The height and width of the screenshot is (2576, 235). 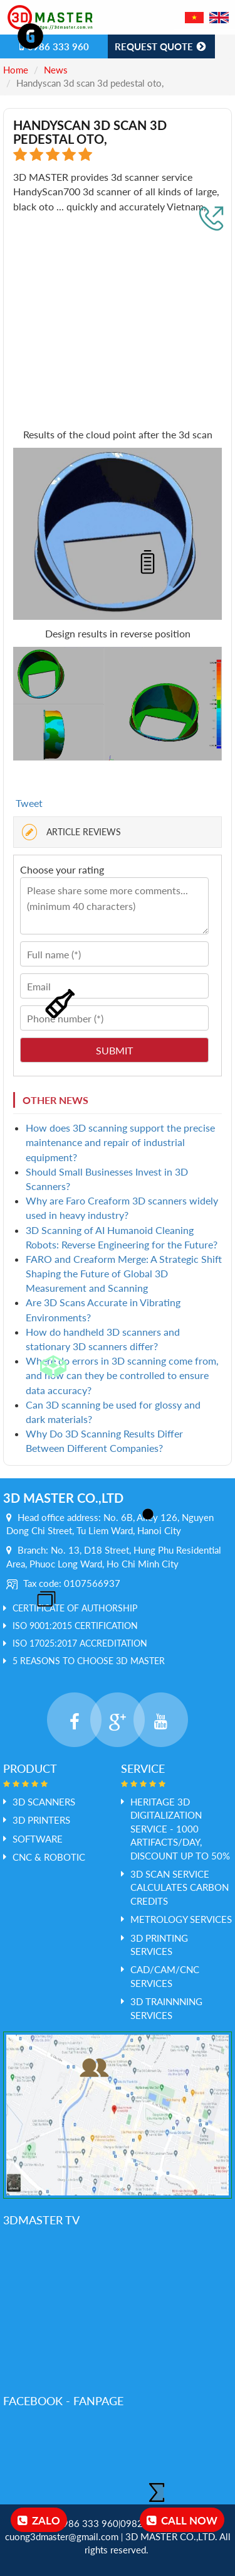 I want to click on calculate sum or total, so click(x=157, y=2492).